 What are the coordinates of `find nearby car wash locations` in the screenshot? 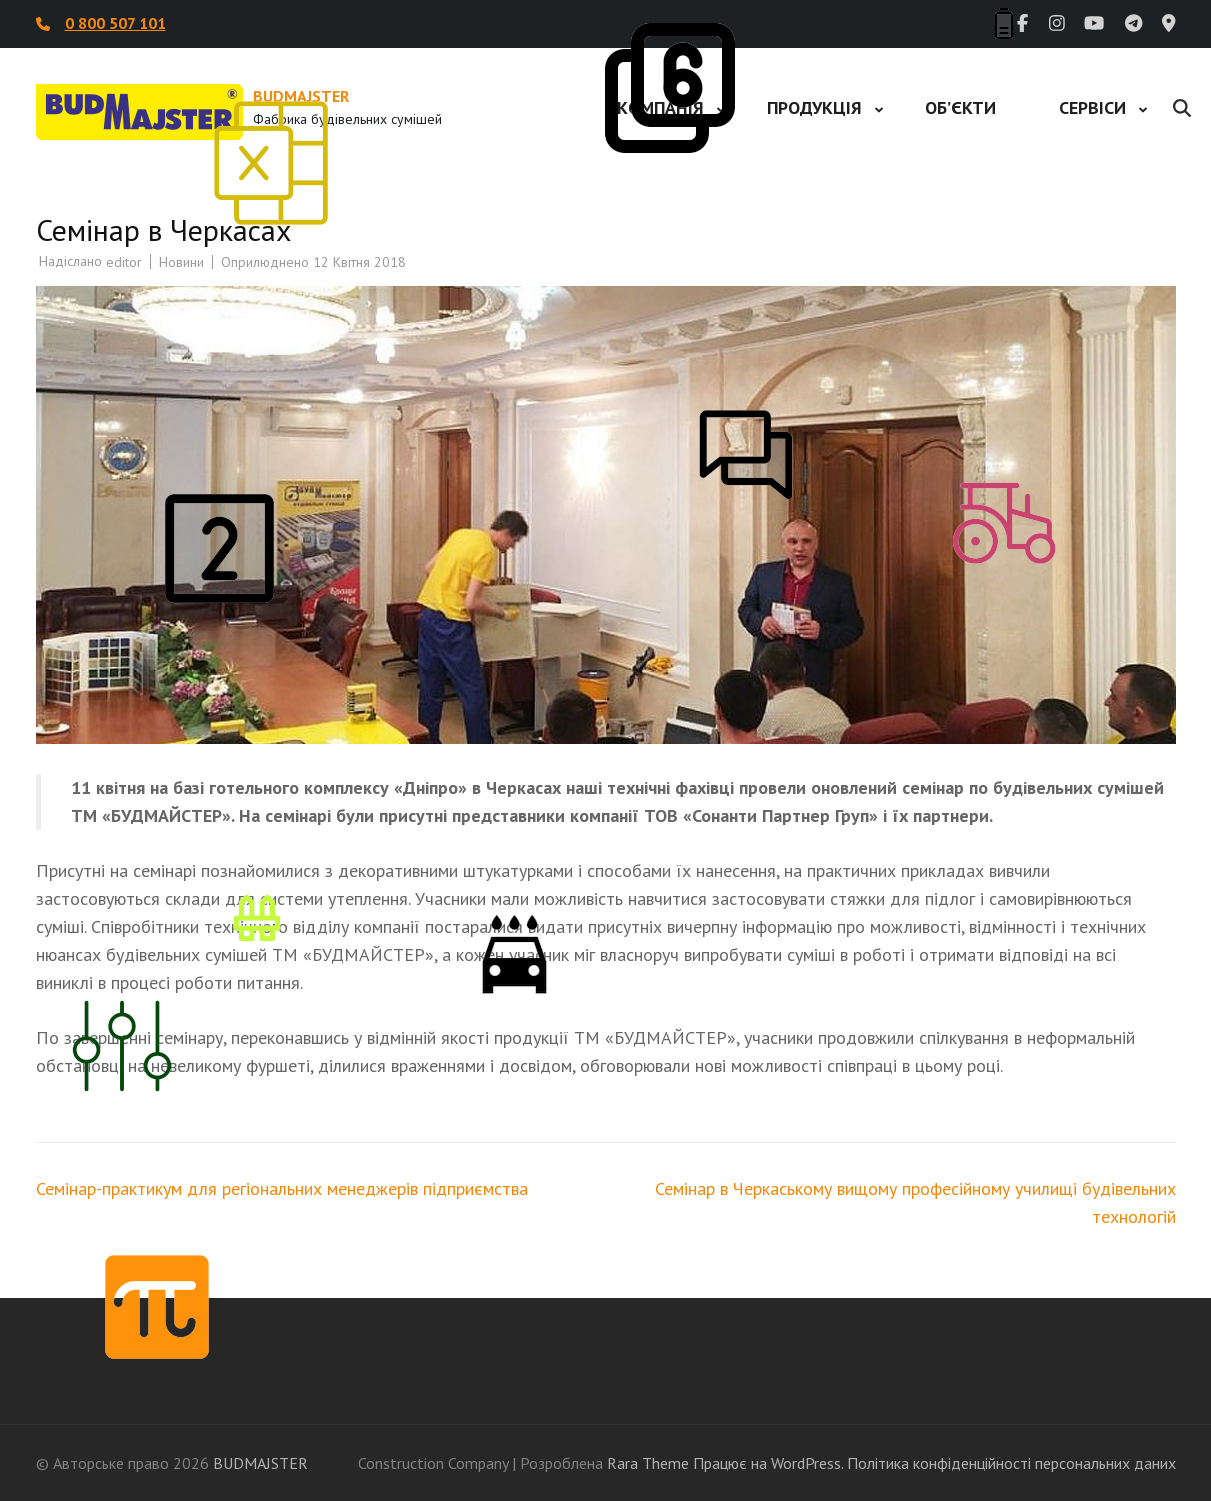 It's located at (514, 954).